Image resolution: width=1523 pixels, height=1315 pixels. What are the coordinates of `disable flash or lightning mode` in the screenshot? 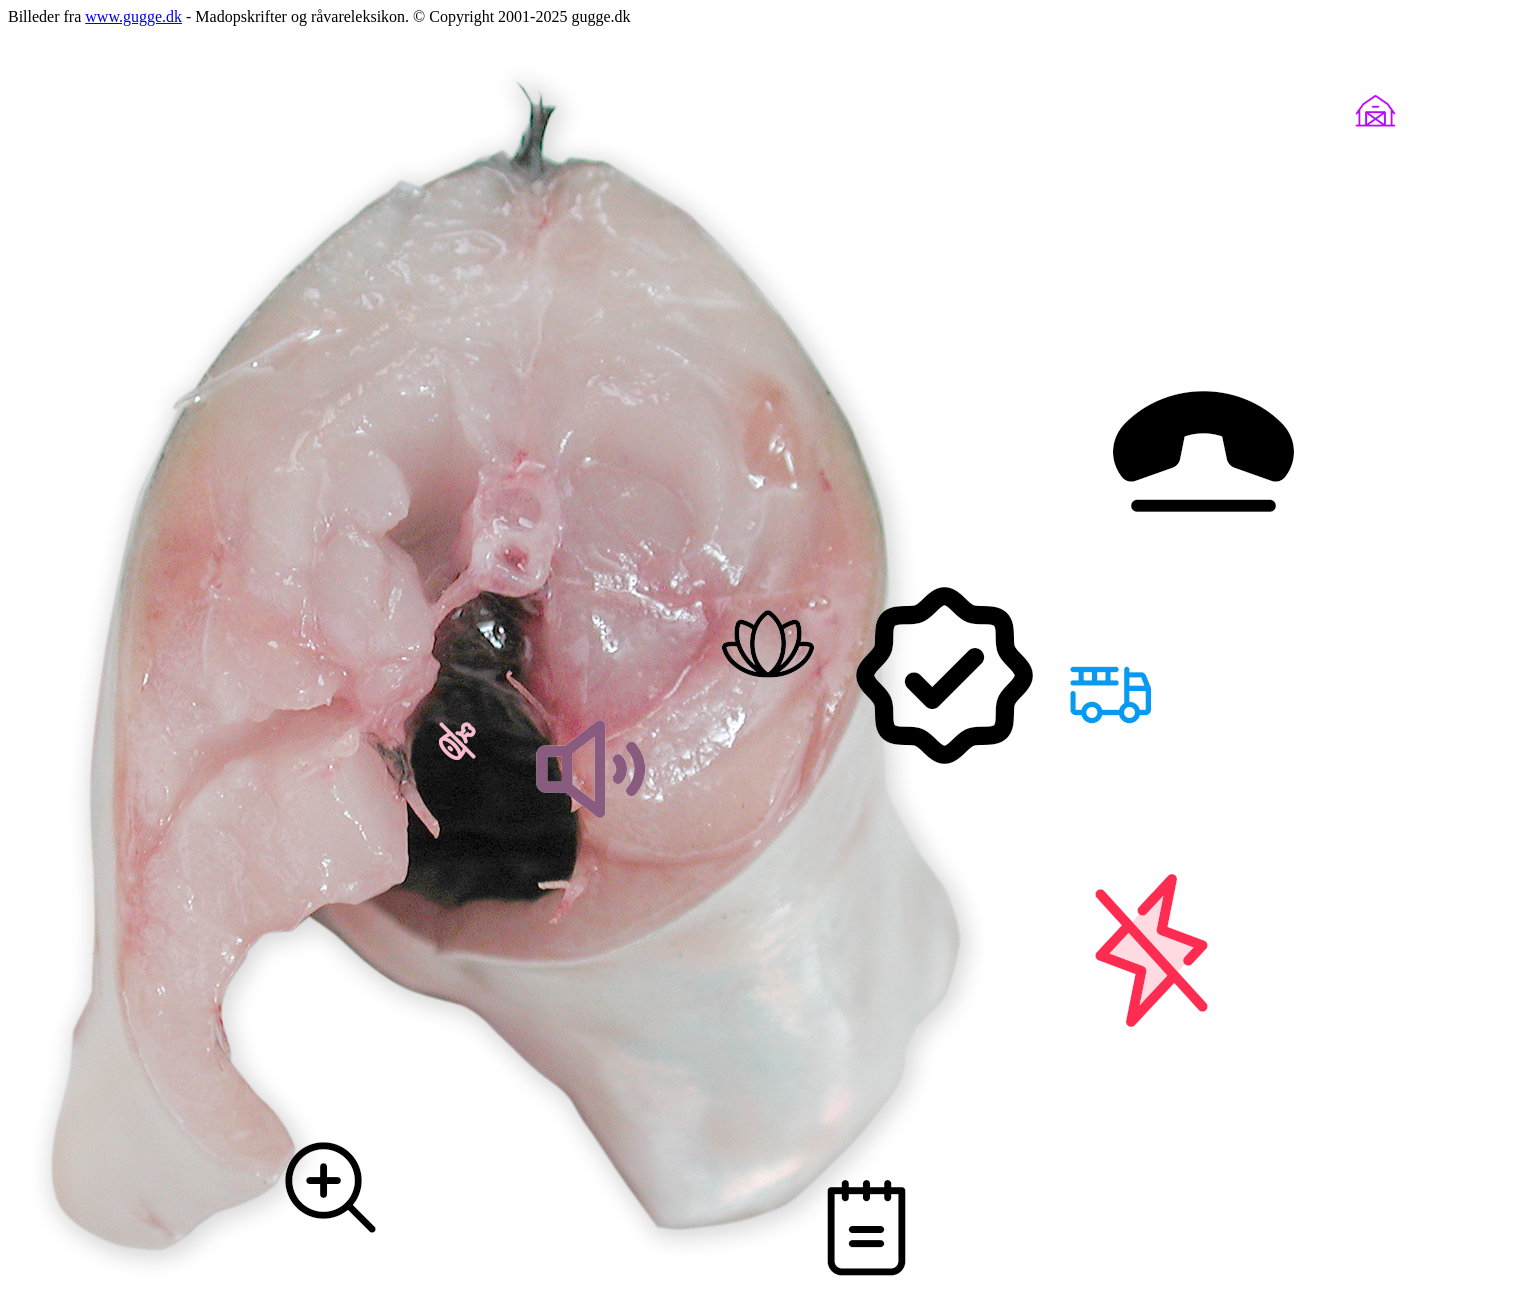 It's located at (1151, 950).